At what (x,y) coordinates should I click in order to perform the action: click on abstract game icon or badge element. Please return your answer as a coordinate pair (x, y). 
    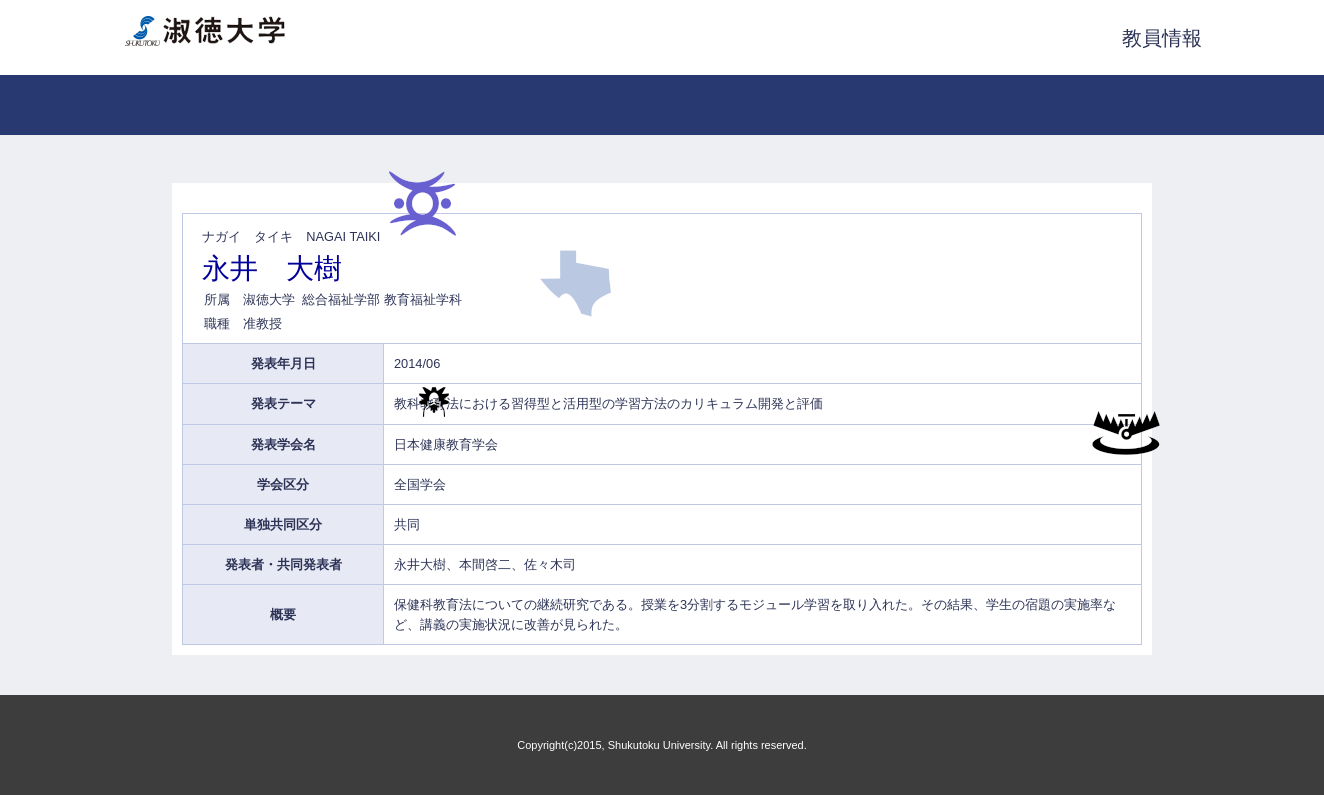
    Looking at the image, I should click on (422, 203).